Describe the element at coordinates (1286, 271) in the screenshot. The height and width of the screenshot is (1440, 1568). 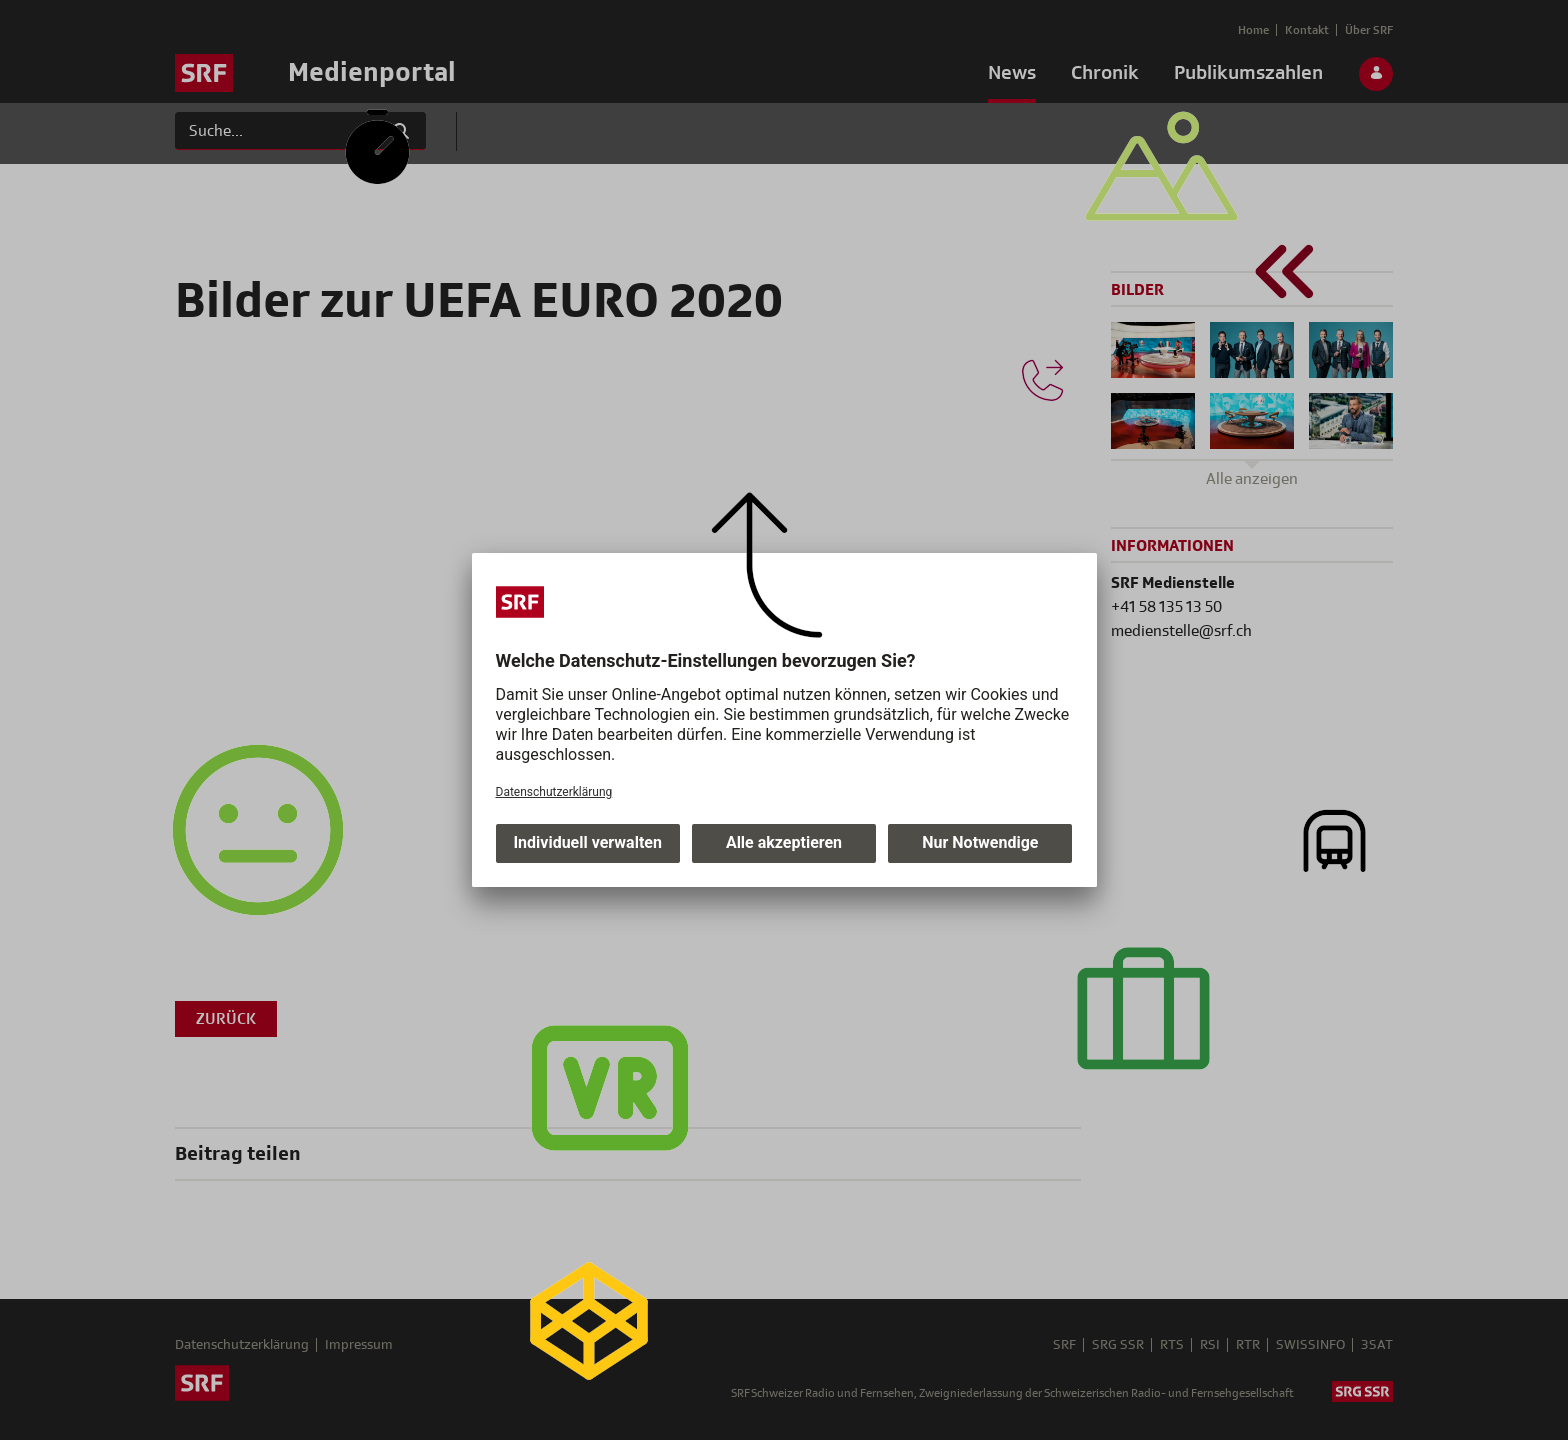
I see `go back to the beginning` at that location.